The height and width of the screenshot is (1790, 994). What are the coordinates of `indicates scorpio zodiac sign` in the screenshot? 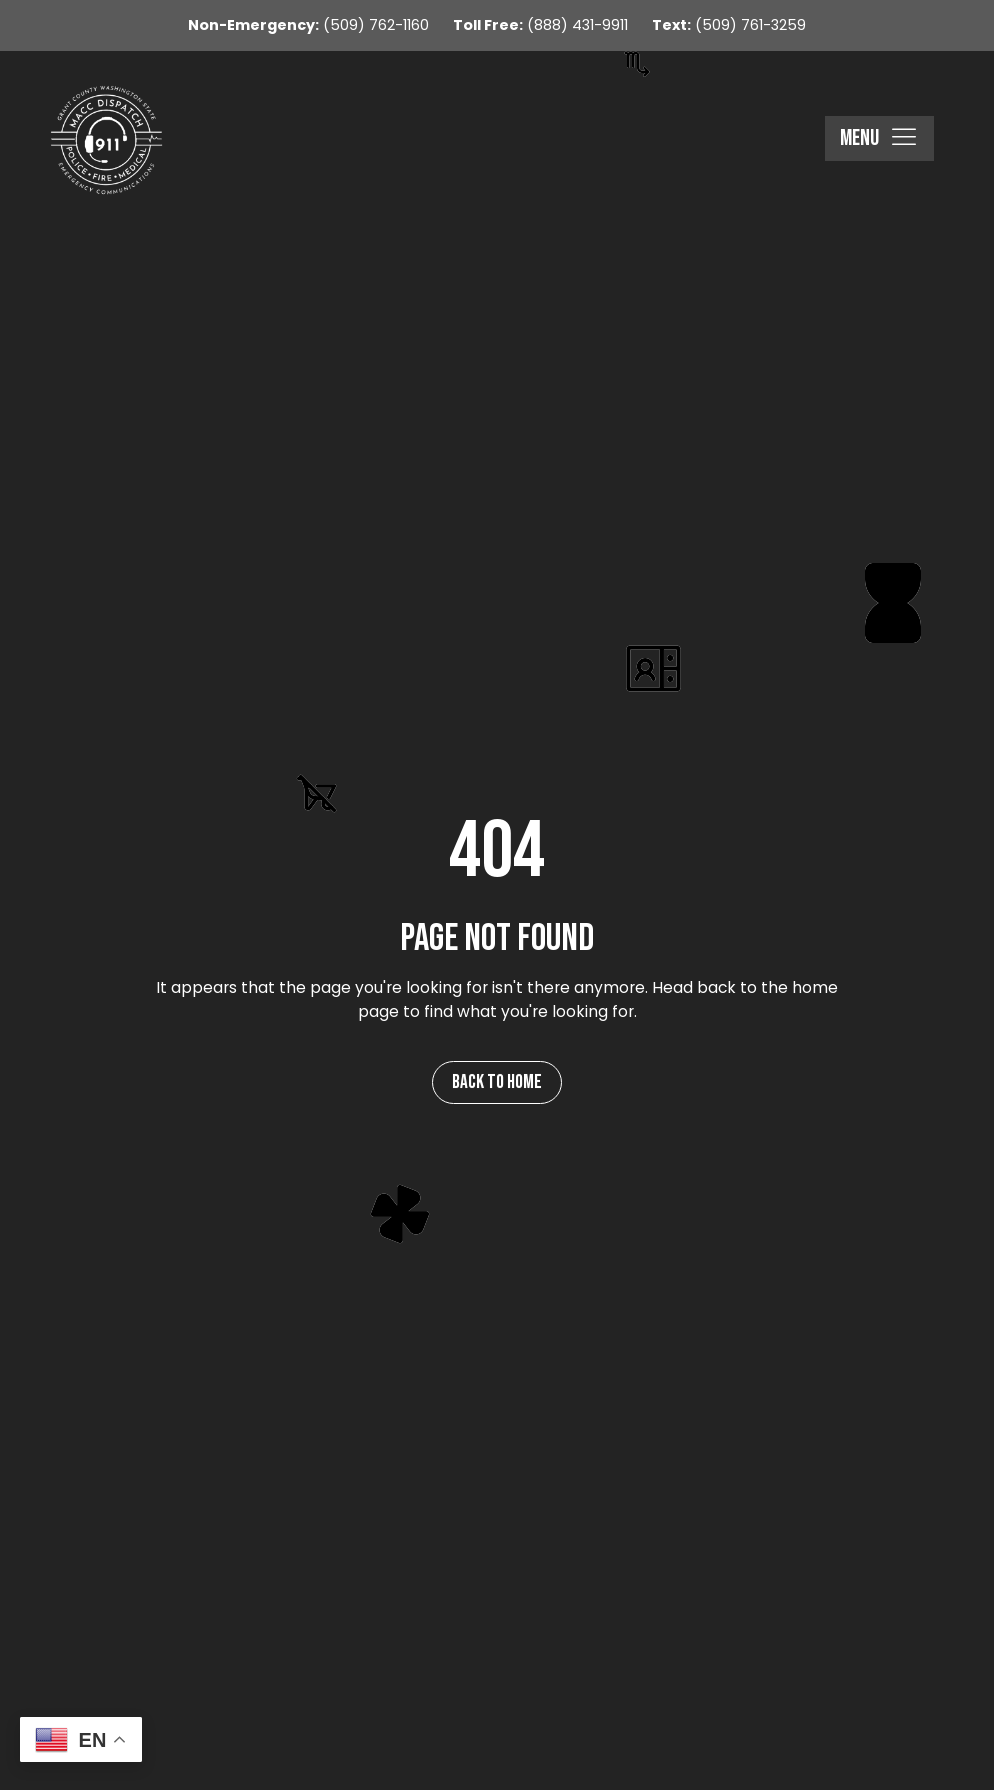 It's located at (637, 63).